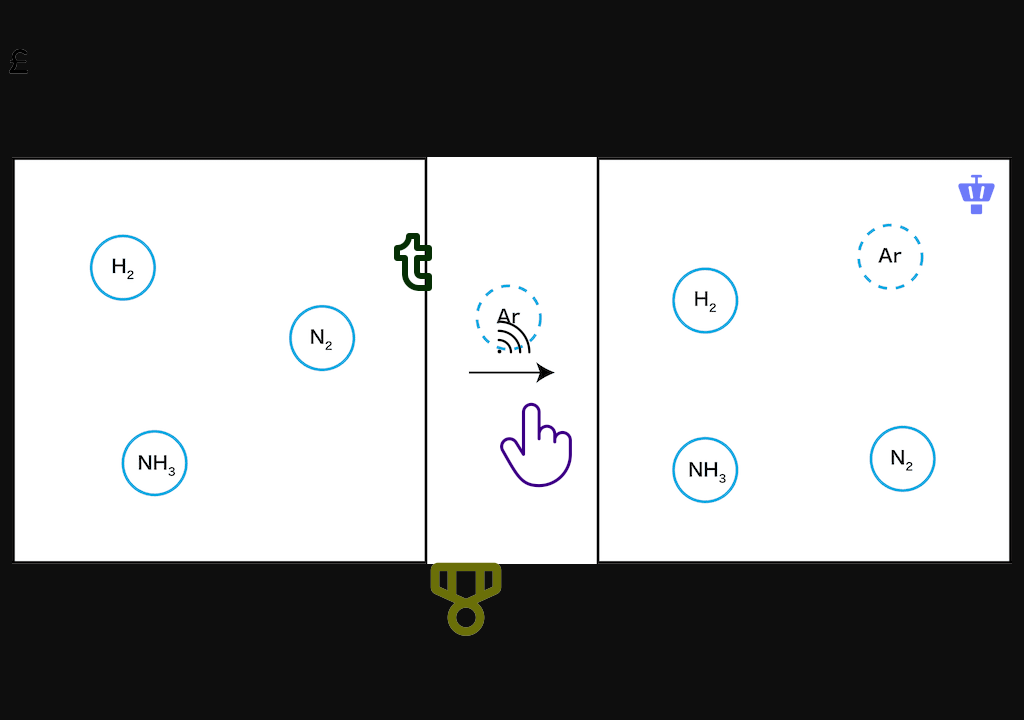  What do you see at coordinates (976, 194) in the screenshot?
I see `access air traffic control features` at bounding box center [976, 194].